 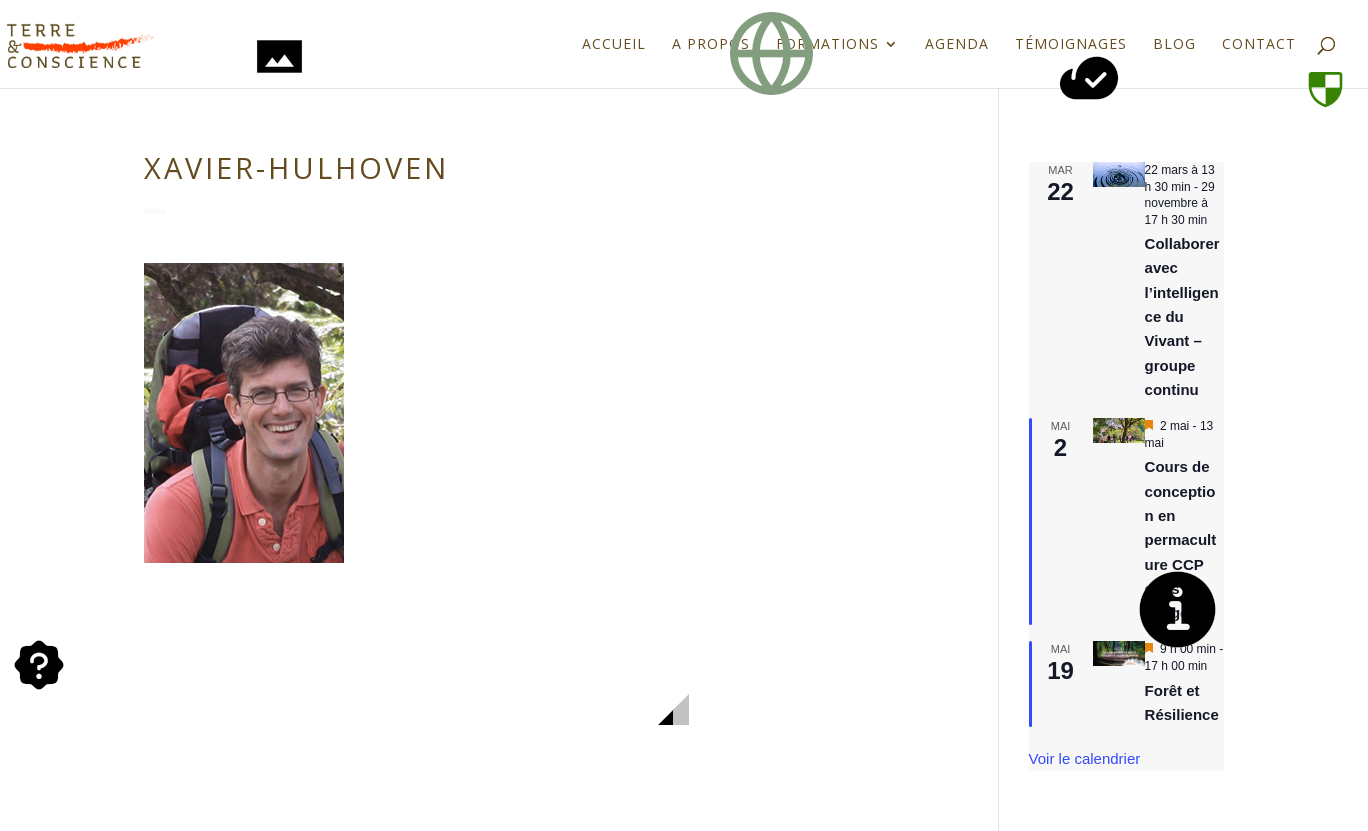 What do you see at coordinates (673, 709) in the screenshot?
I see `indicates weak cellular signal strength` at bounding box center [673, 709].